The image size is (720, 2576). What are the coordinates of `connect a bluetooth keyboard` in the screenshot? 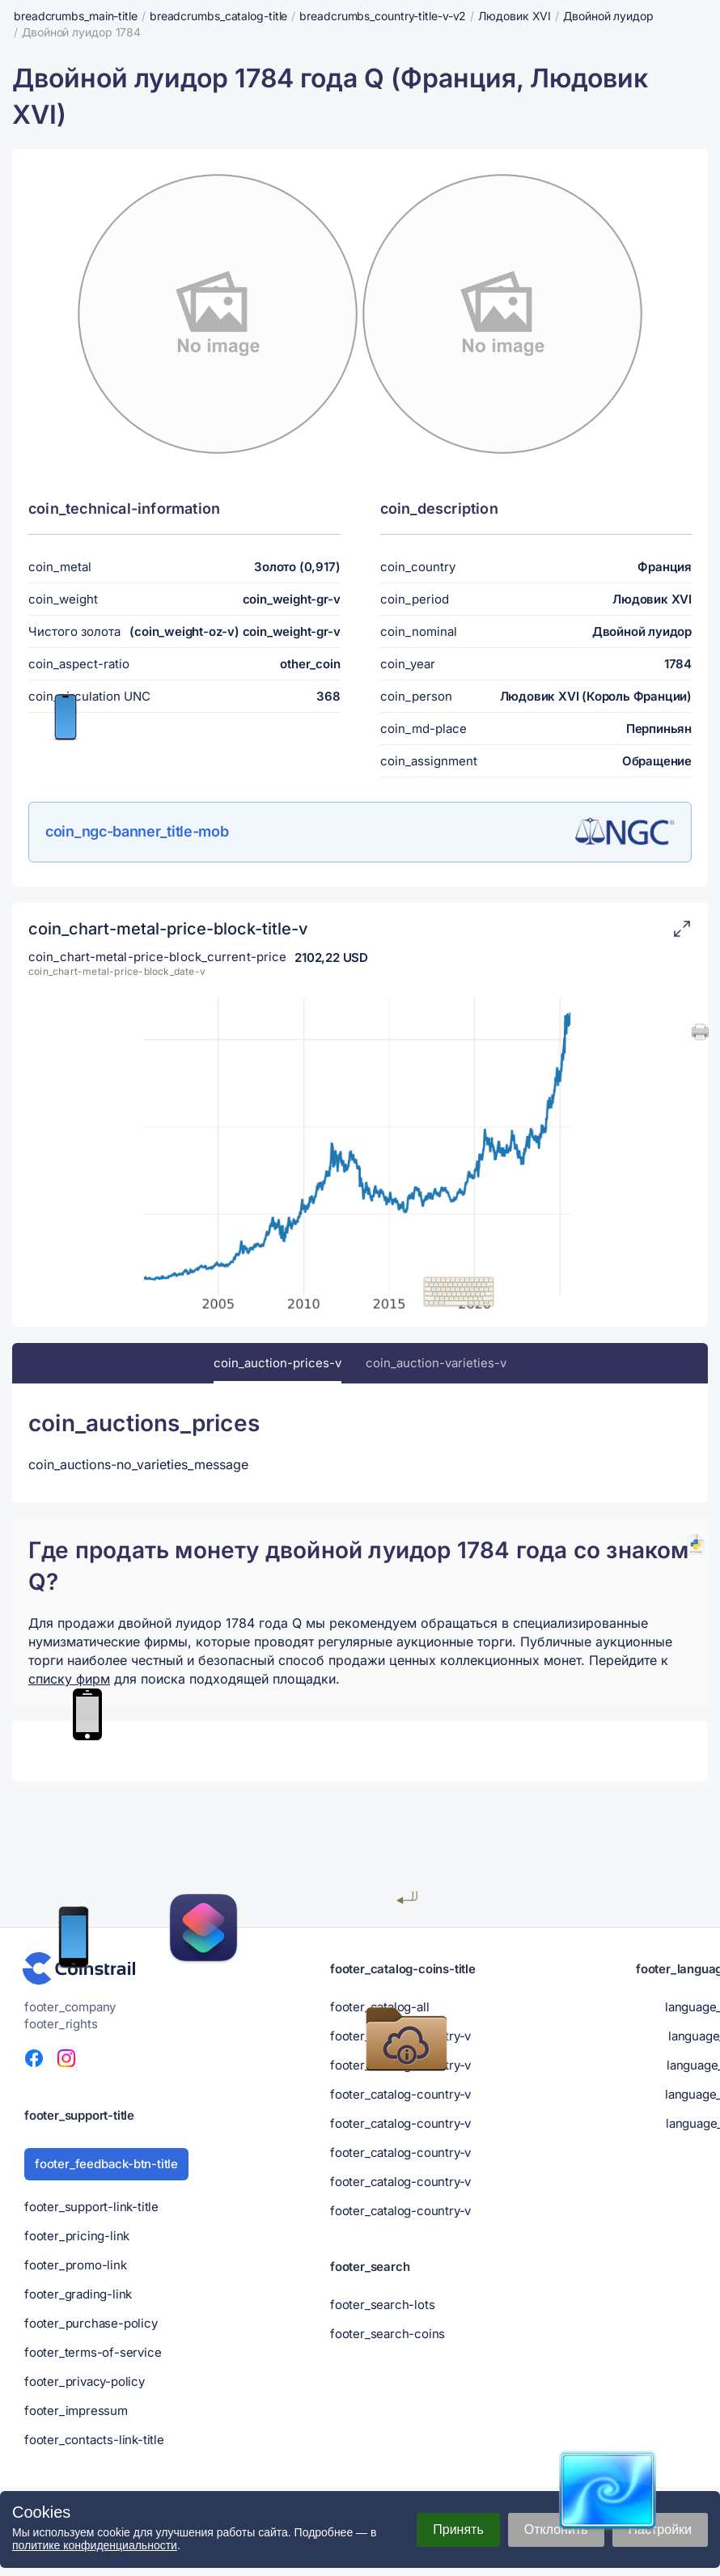 It's located at (459, 1291).